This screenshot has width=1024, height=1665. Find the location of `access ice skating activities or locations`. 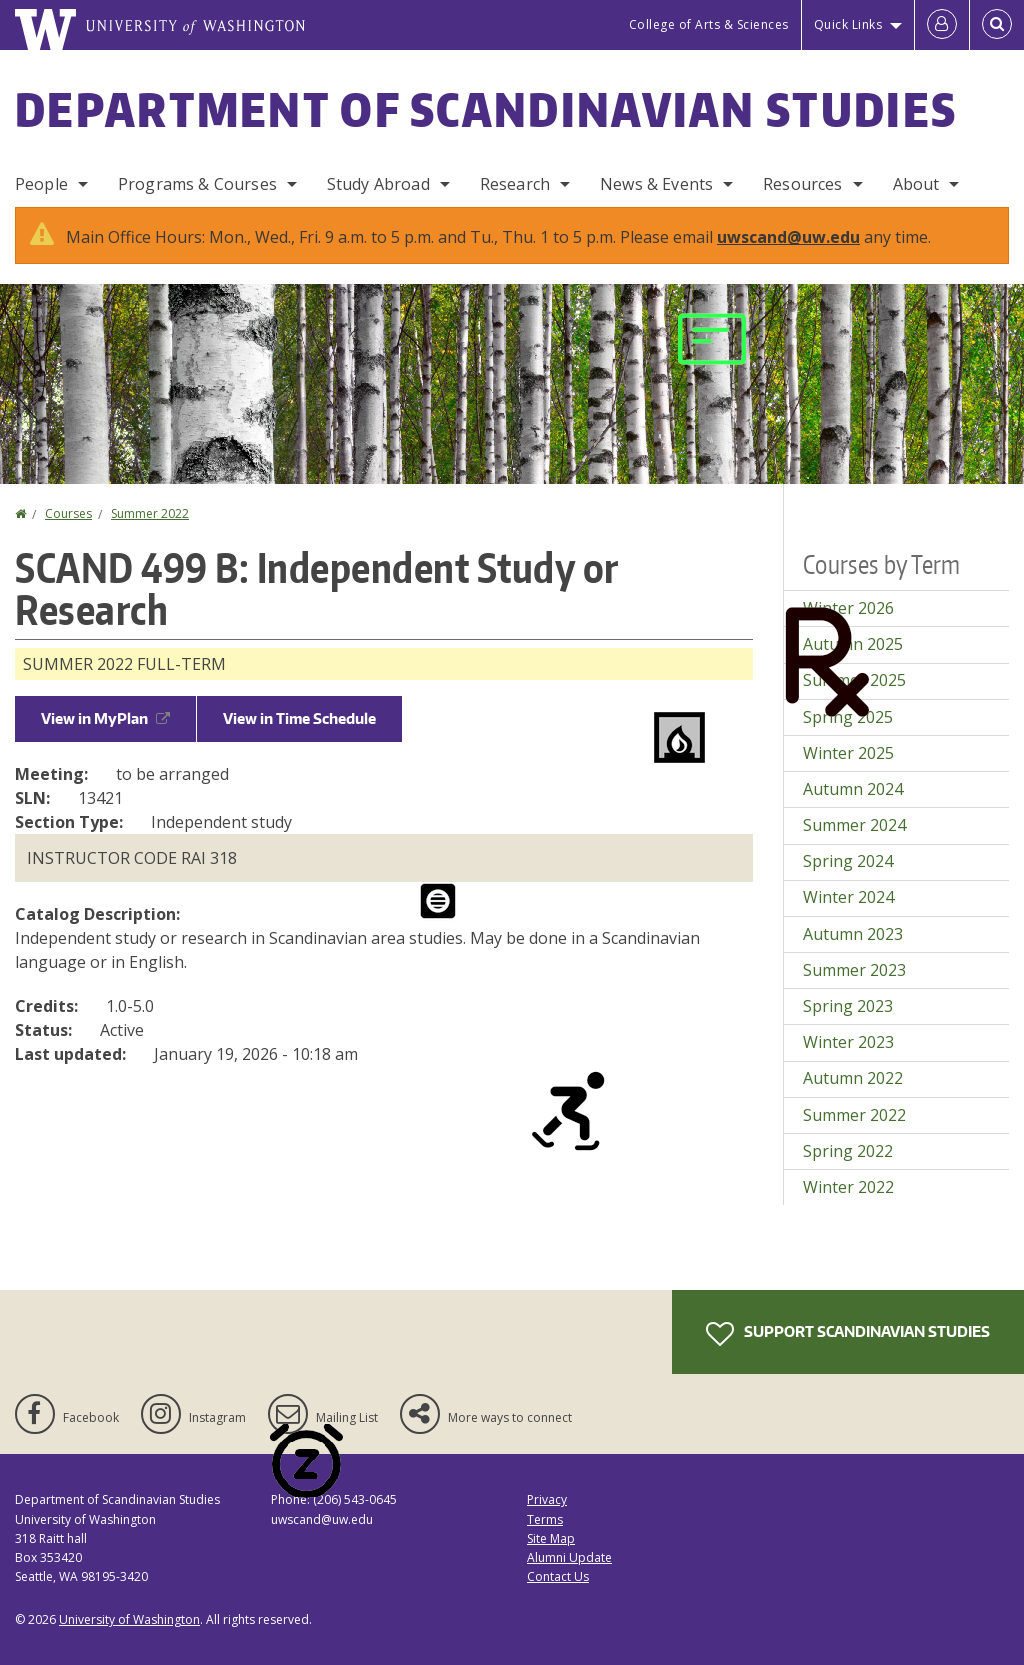

access ice skating activities or locations is located at coordinates (570, 1111).